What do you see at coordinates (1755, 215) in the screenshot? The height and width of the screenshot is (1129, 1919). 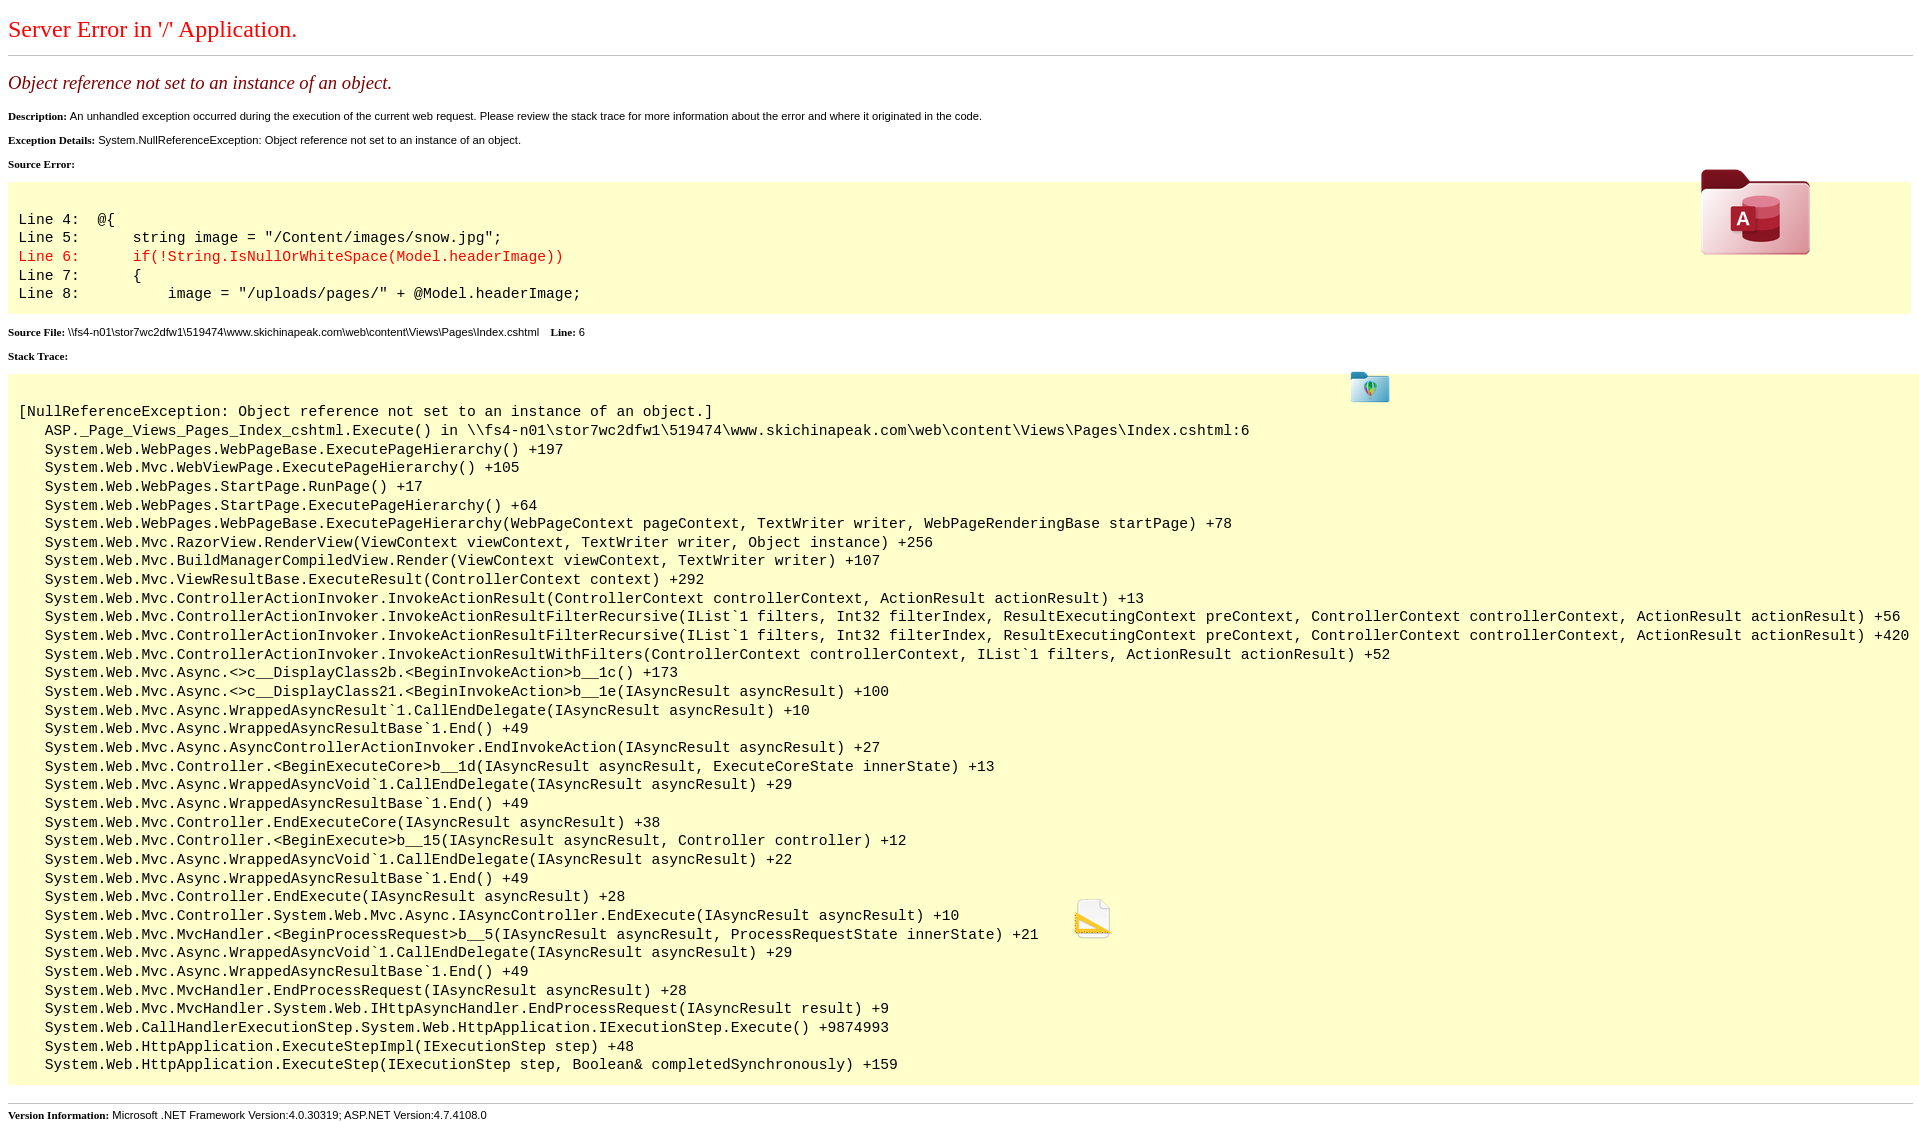 I see `open folder containing Microsoft Access database files` at bounding box center [1755, 215].